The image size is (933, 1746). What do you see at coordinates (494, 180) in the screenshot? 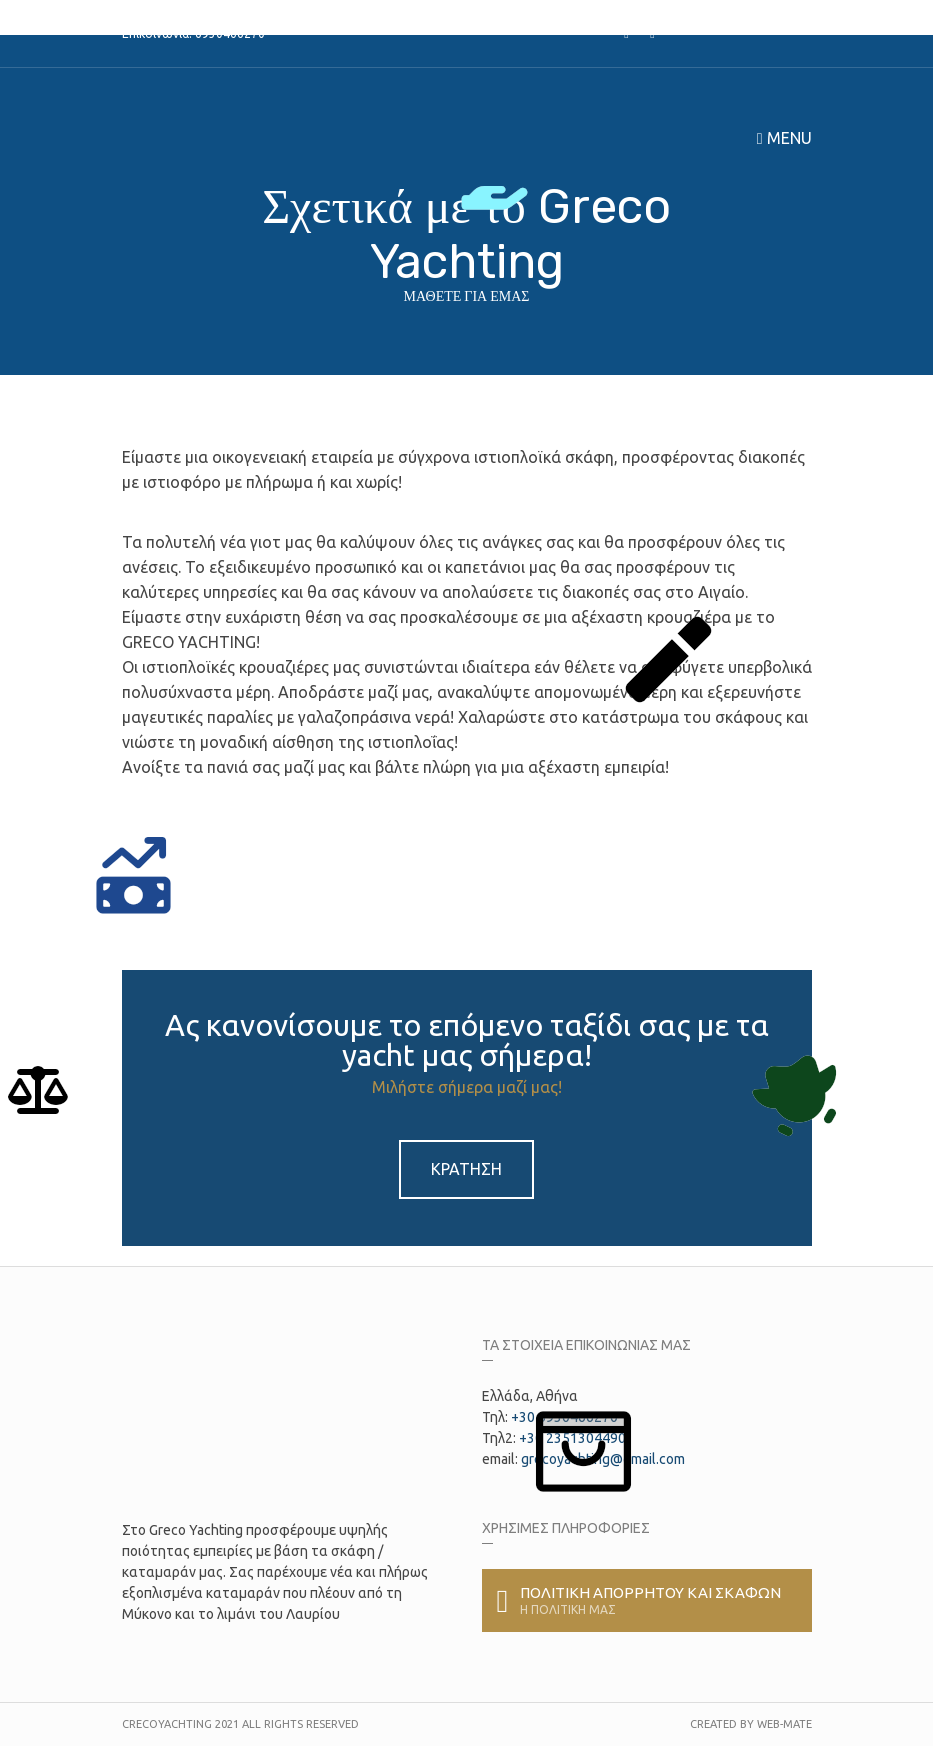
I see `receive or accept an item` at bounding box center [494, 180].